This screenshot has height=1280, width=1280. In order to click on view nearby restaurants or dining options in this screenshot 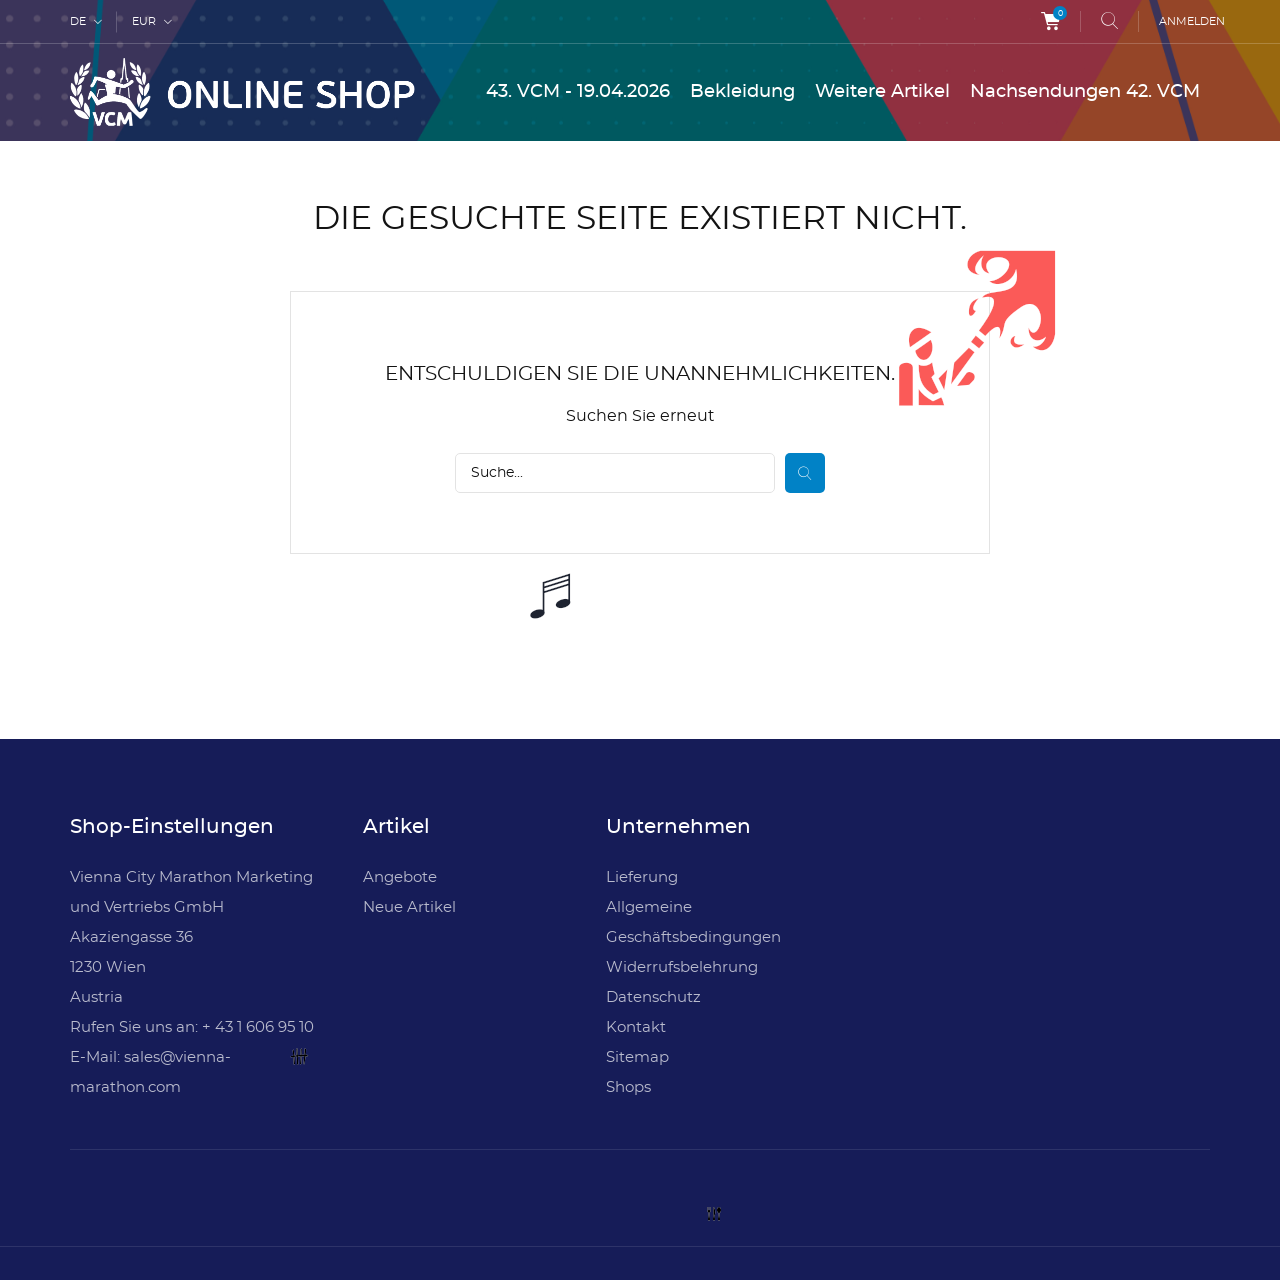, I will do `click(714, 1214)`.